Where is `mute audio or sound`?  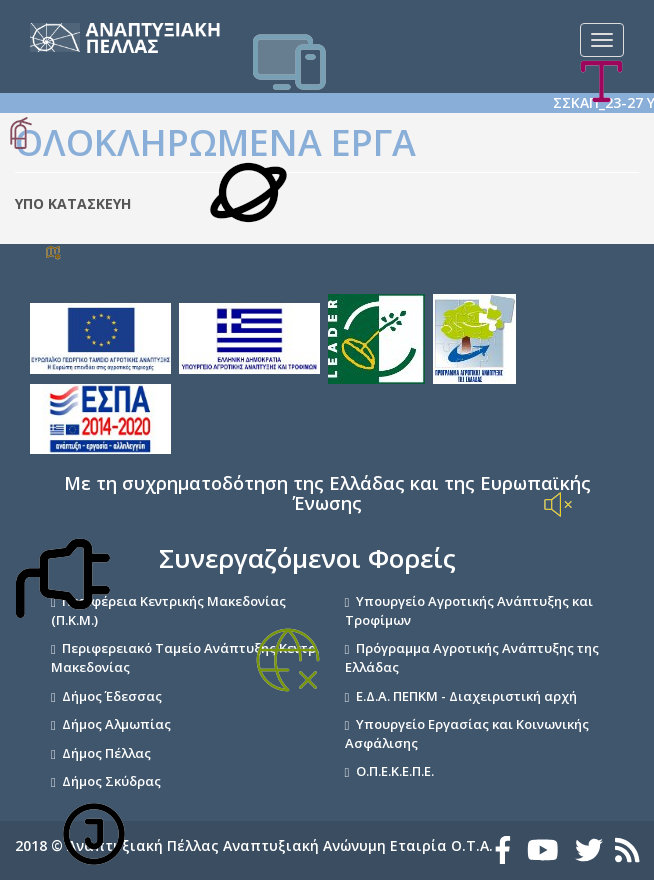
mute audio or sound is located at coordinates (557, 504).